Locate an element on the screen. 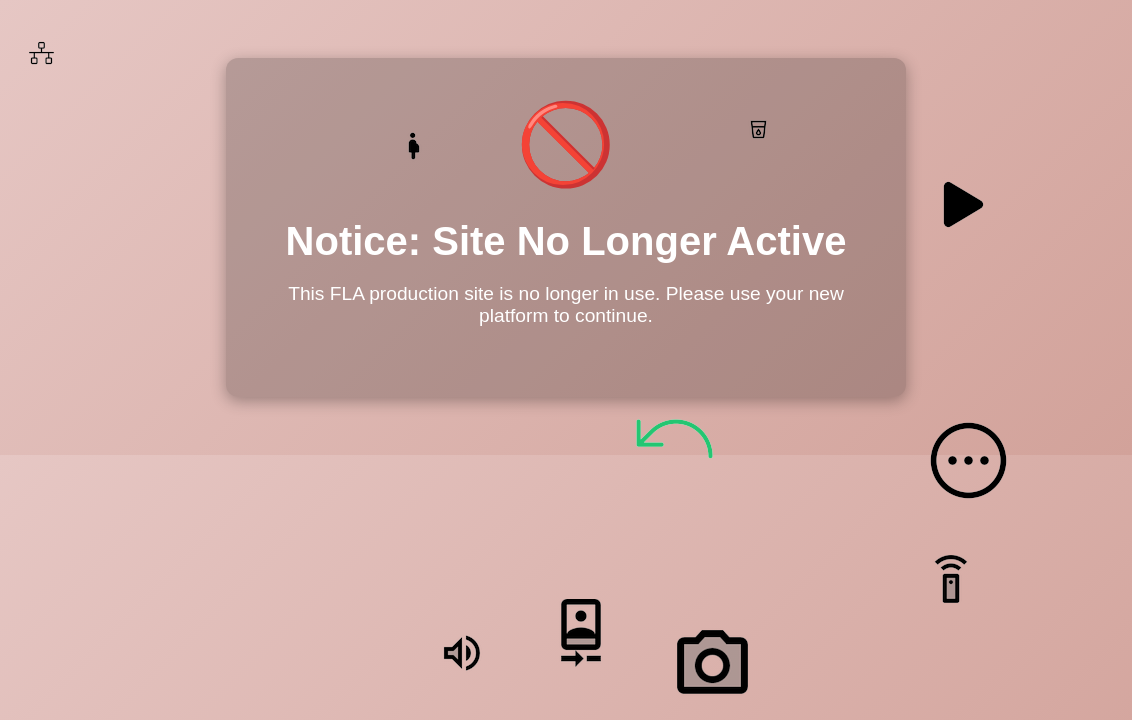 This screenshot has width=1132, height=720. access remote control settings is located at coordinates (951, 580).